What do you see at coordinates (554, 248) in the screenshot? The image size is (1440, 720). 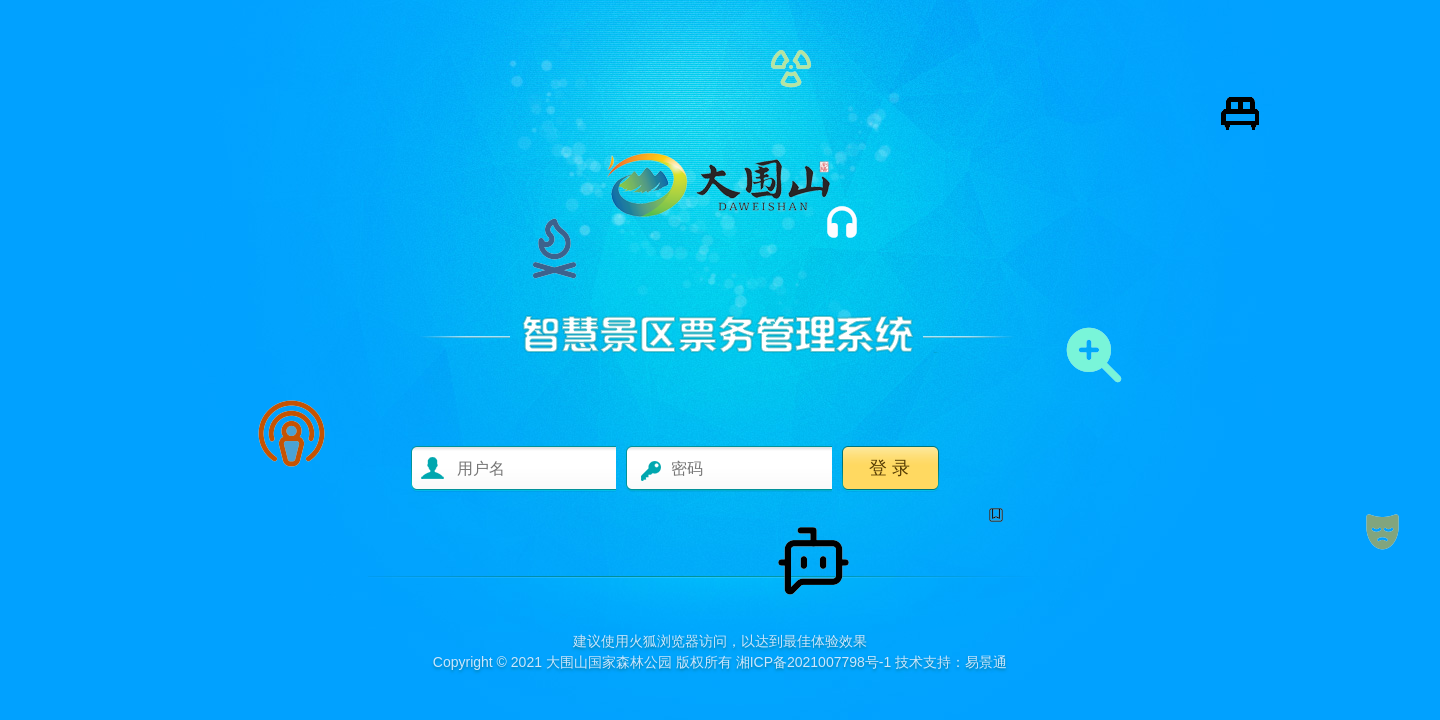 I see `start a campfire or outdoor activity mode` at bounding box center [554, 248].